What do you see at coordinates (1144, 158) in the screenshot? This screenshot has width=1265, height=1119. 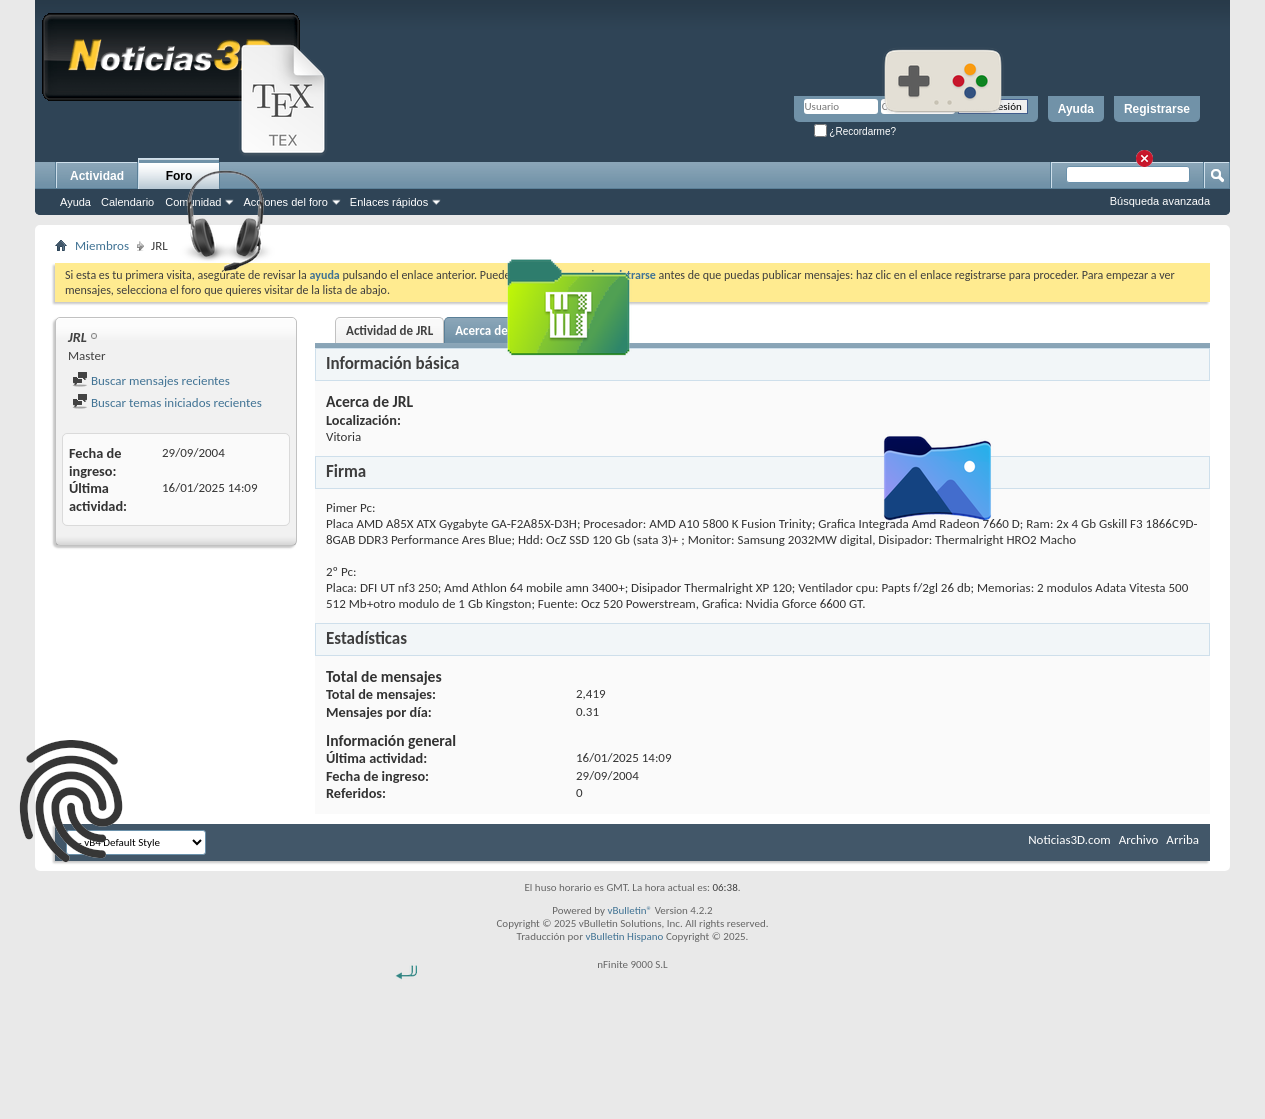 I see `close the current window or dialog` at bounding box center [1144, 158].